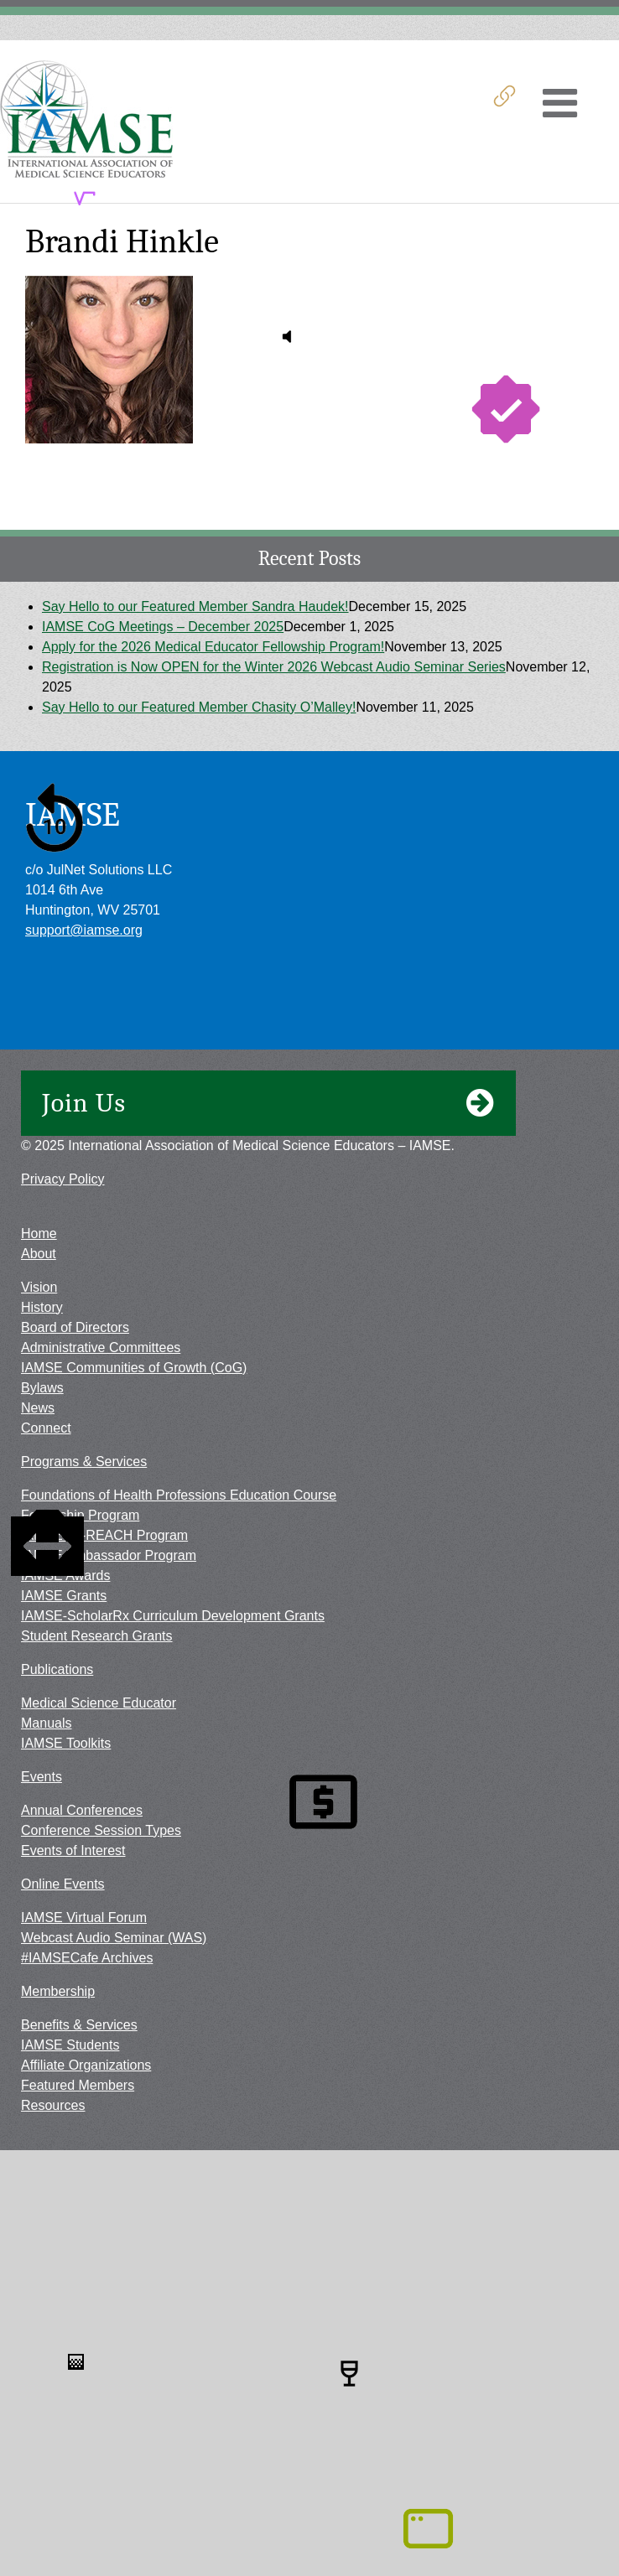 The height and width of the screenshot is (2576, 619). Describe the element at coordinates (323, 1801) in the screenshot. I see `find nearby ATMs or cash machines` at that location.